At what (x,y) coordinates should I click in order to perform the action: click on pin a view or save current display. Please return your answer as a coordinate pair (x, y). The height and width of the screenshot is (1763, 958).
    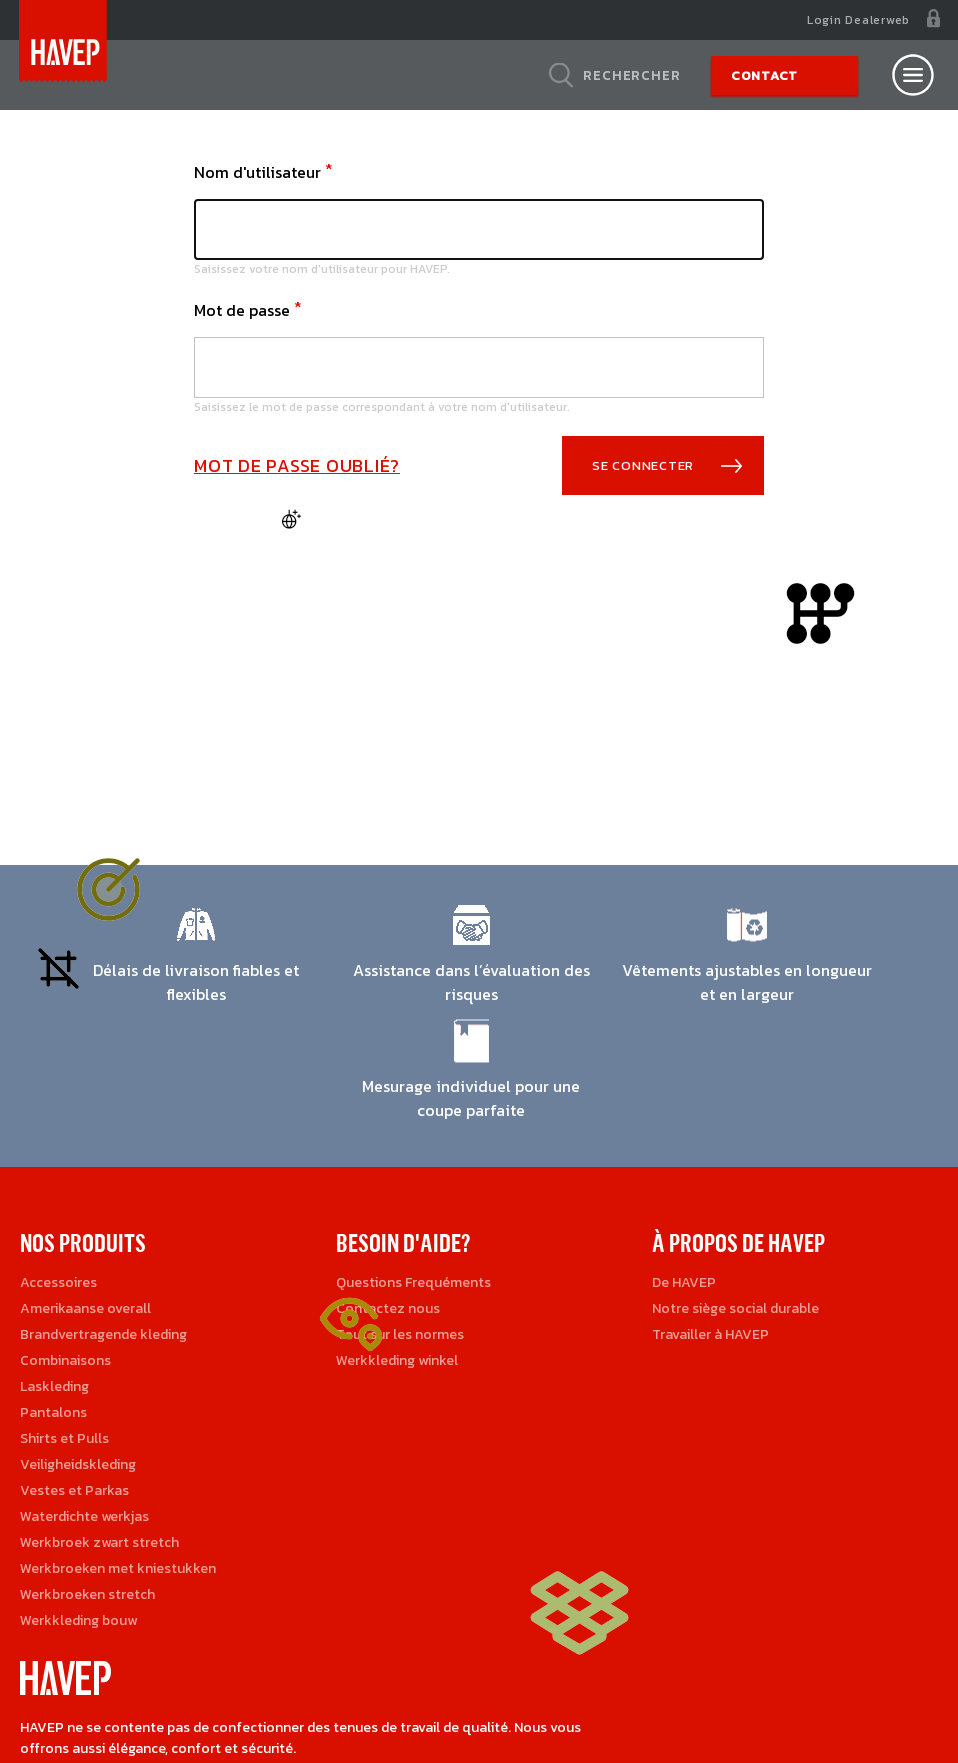
    Looking at the image, I should click on (349, 1318).